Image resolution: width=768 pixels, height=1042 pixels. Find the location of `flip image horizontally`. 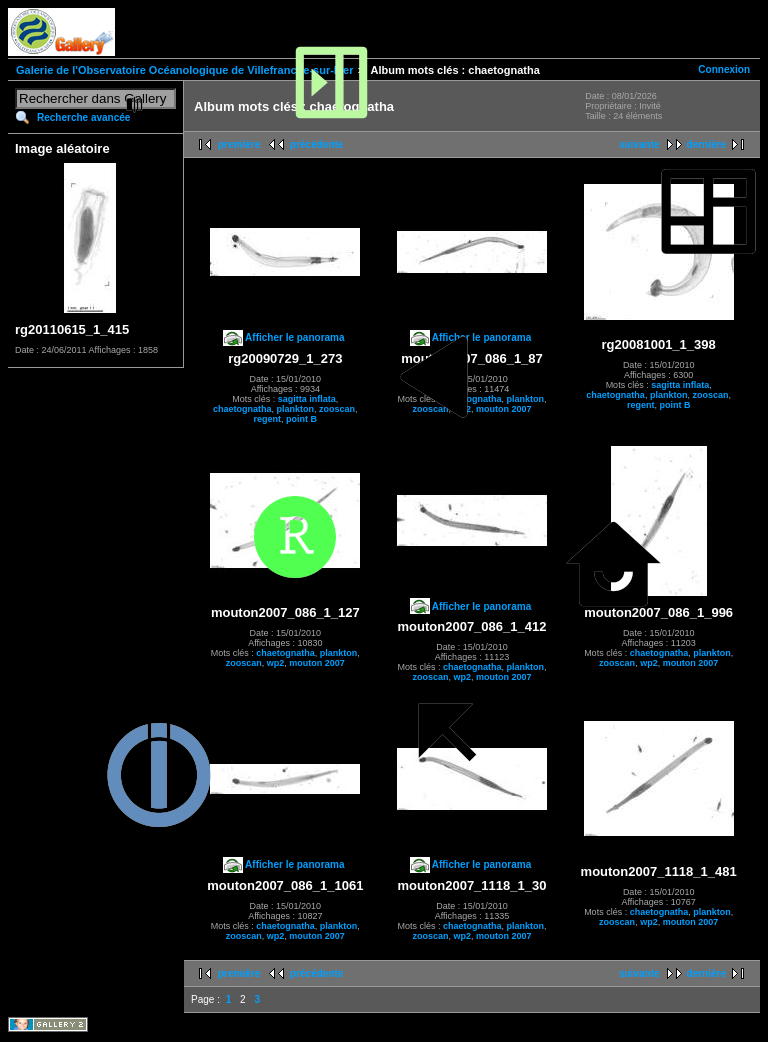

flip image horizontally is located at coordinates (134, 104).